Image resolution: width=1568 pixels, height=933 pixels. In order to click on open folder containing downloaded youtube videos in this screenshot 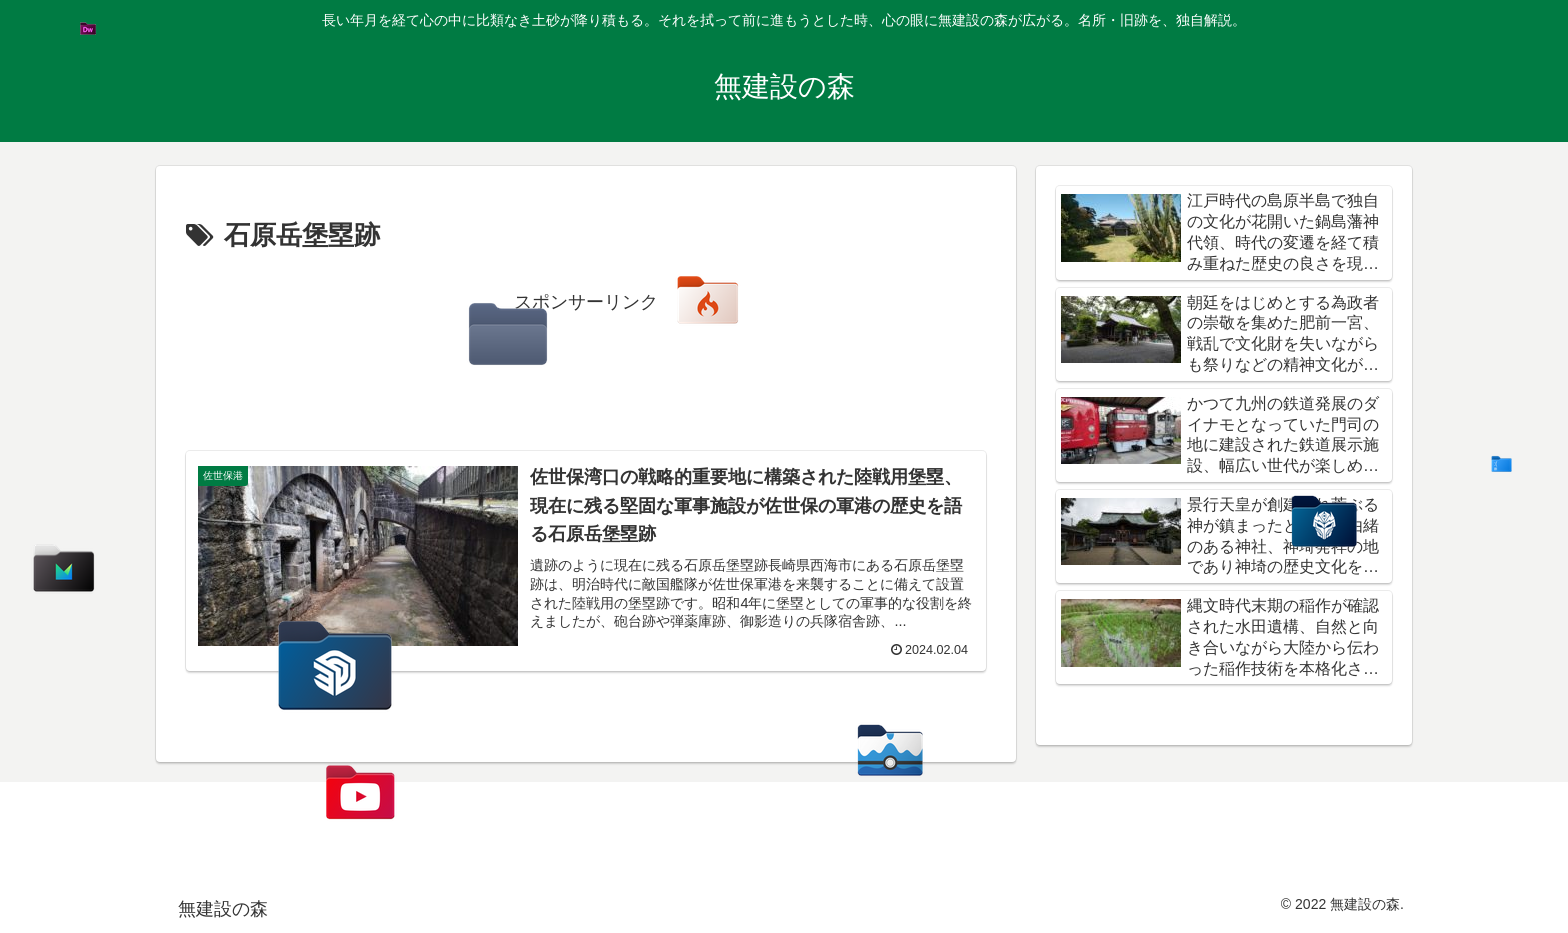, I will do `click(360, 794)`.